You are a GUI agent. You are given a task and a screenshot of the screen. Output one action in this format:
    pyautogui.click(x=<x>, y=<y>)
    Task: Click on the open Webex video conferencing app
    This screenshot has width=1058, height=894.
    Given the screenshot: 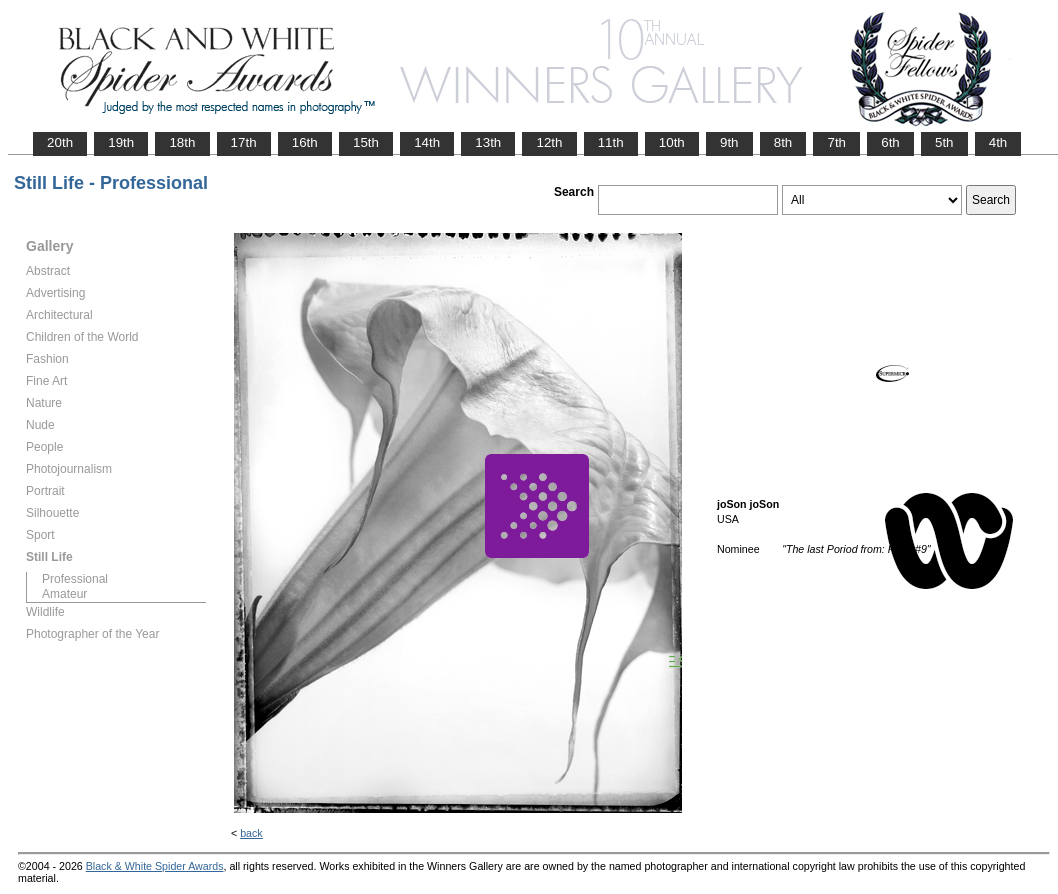 What is the action you would take?
    pyautogui.click(x=949, y=541)
    